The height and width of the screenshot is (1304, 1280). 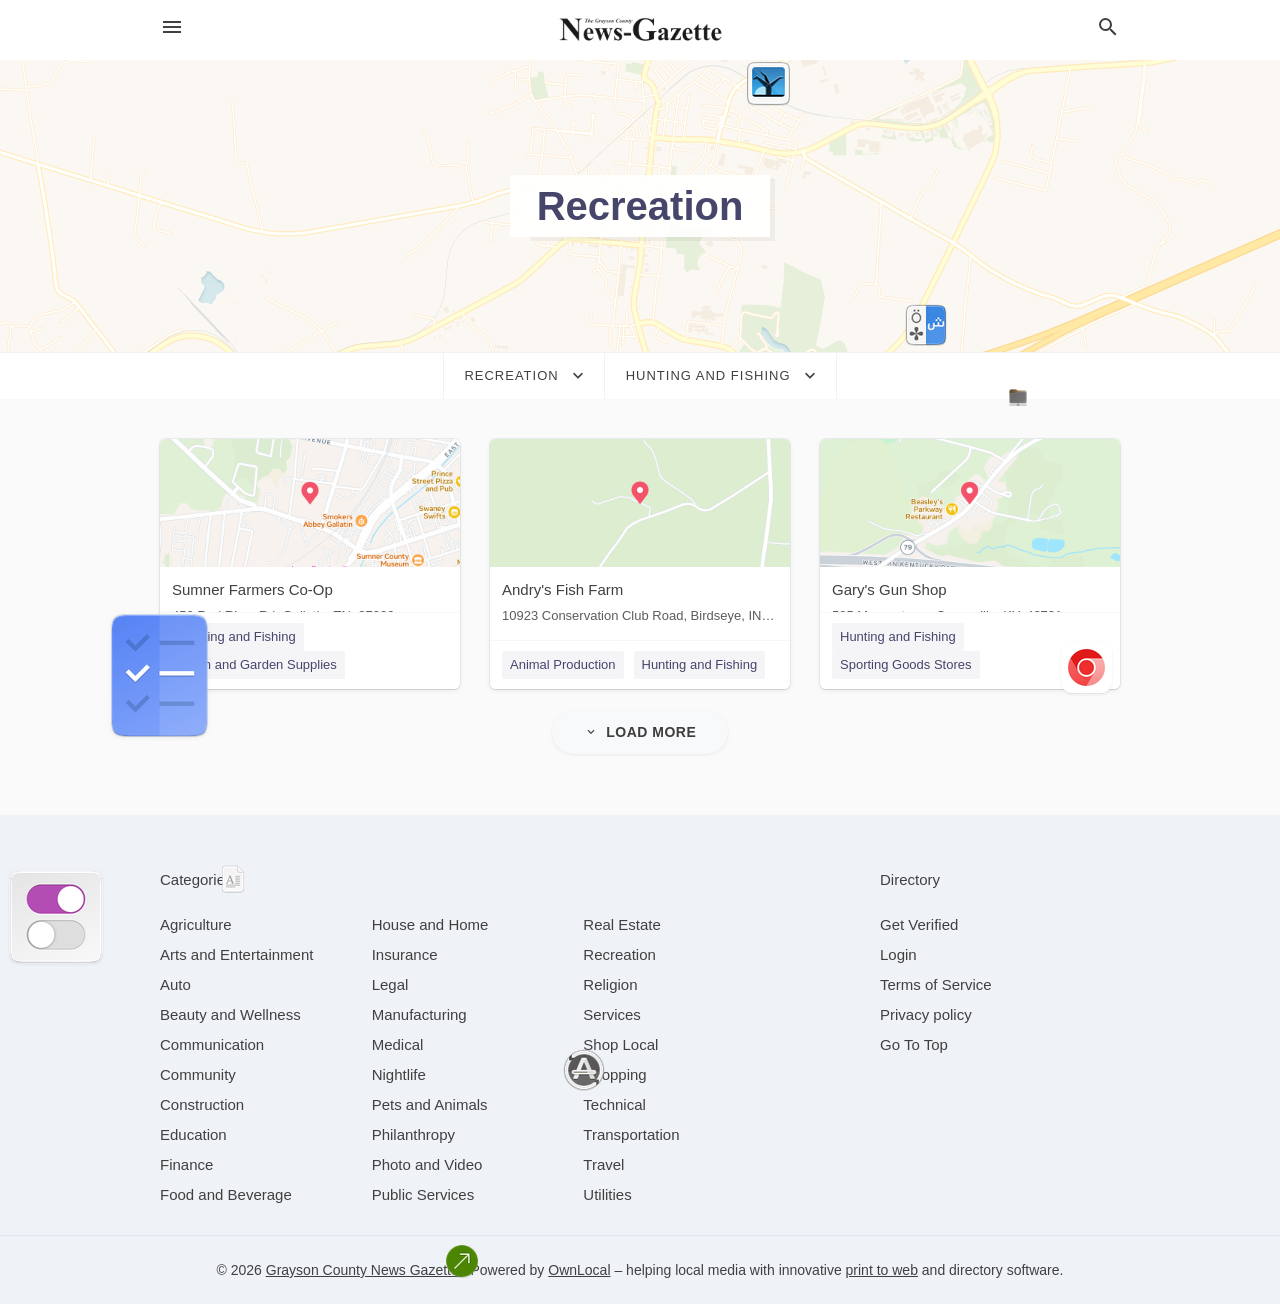 What do you see at coordinates (233, 879) in the screenshot?
I see `open a rich text document` at bounding box center [233, 879].